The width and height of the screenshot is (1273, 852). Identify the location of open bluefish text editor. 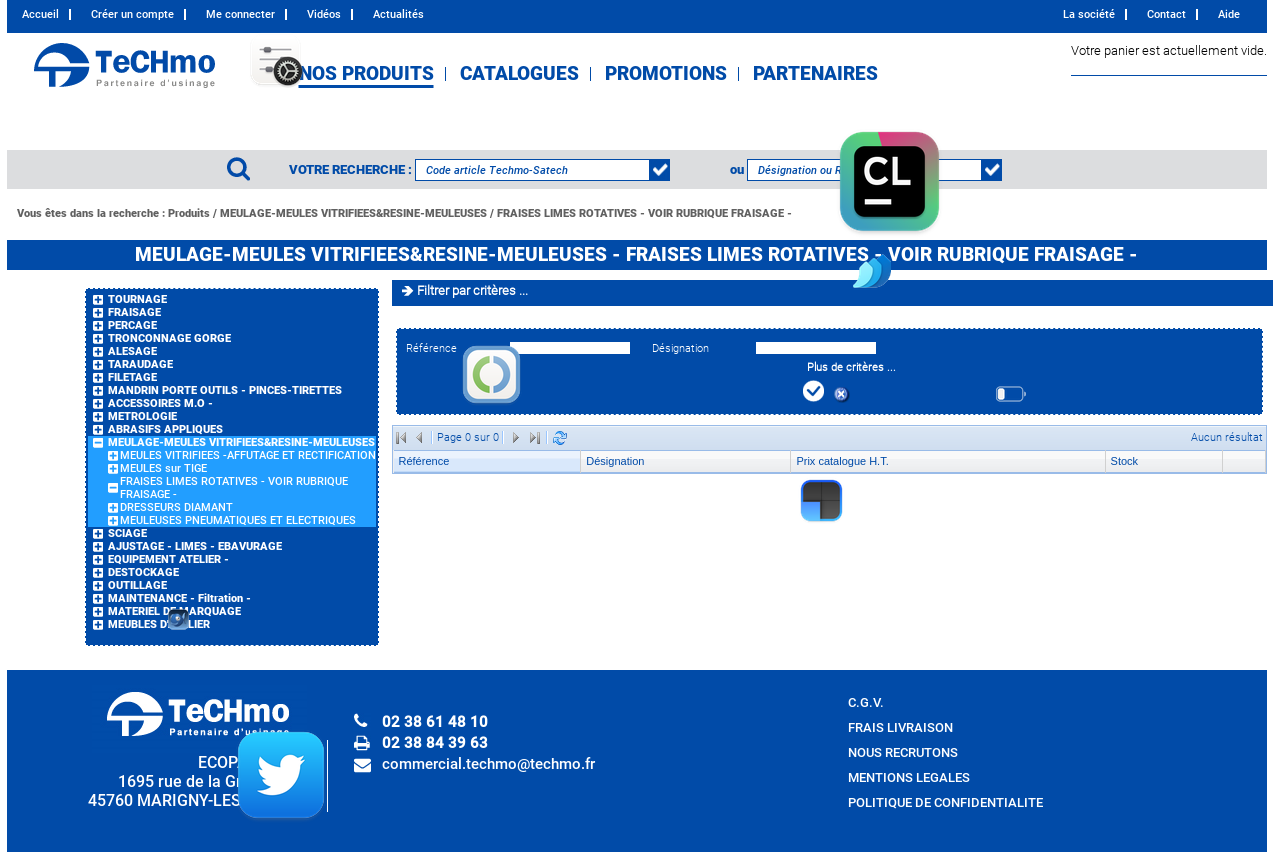
(178, 619).